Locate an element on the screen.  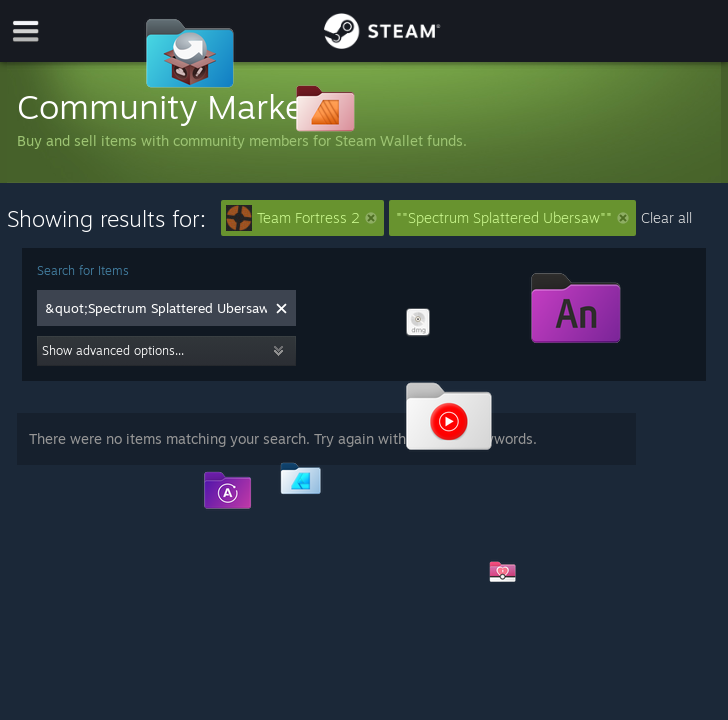
apple disk image file (.dmg) is located at coordinates (418, 322).